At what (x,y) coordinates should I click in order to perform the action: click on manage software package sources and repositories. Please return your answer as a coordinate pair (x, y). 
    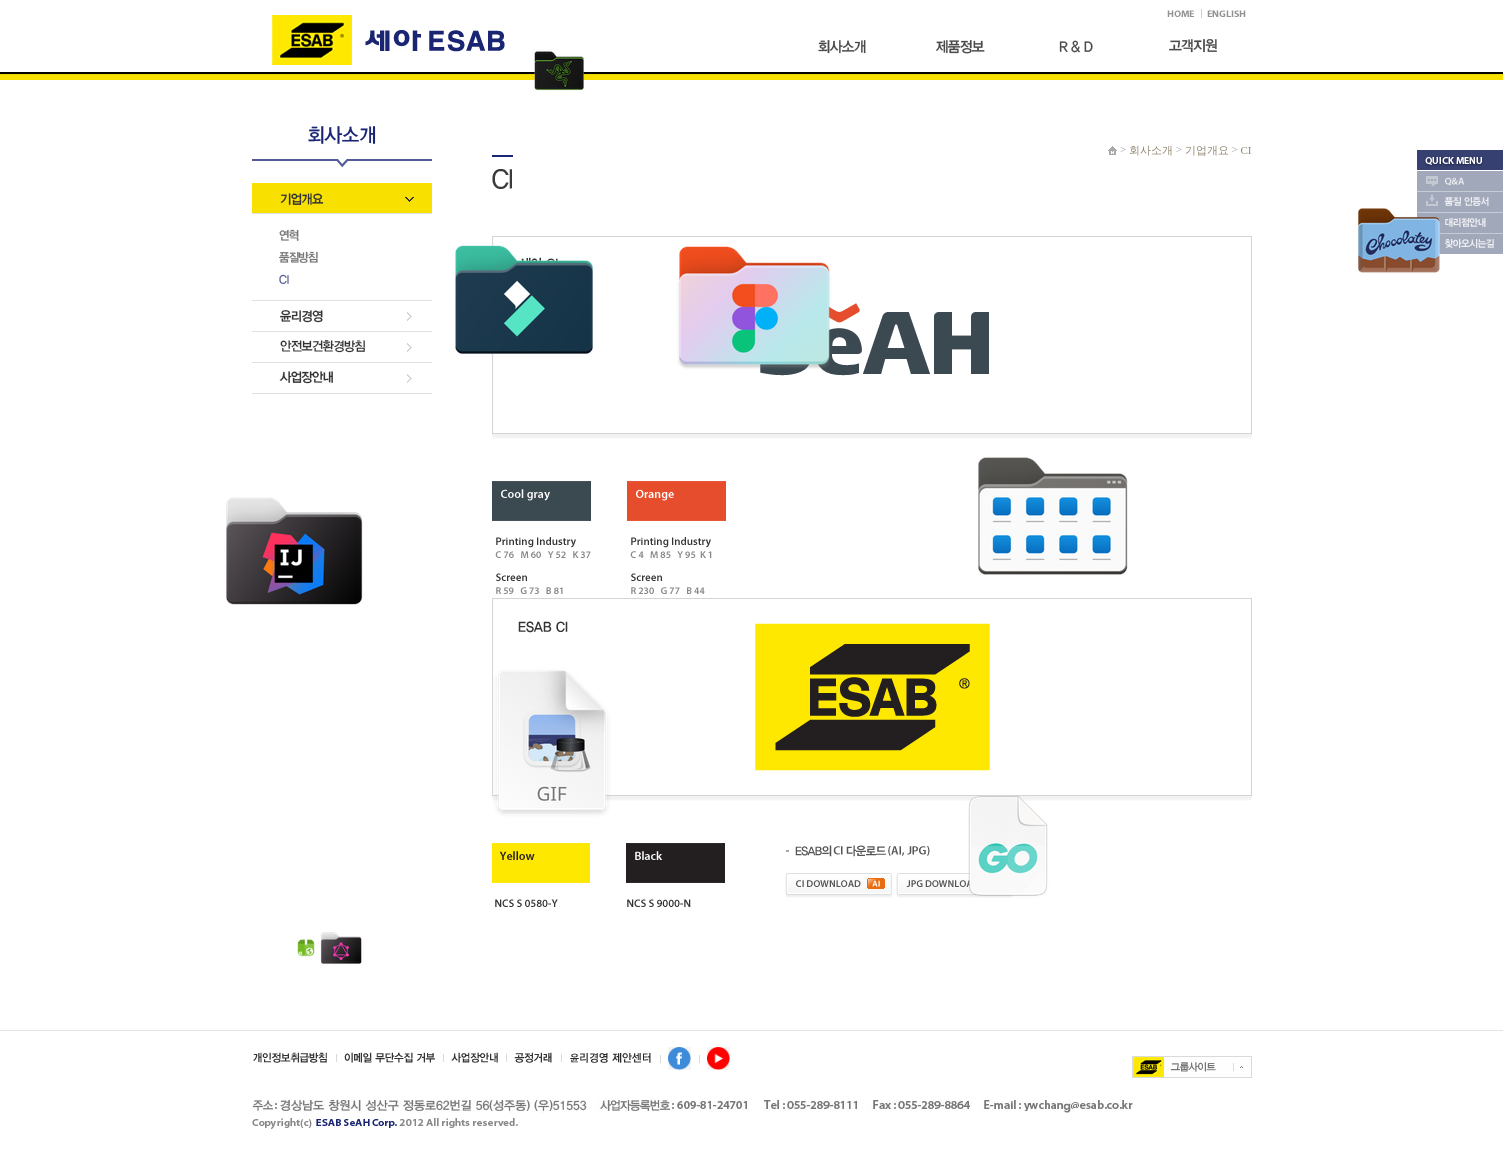
    Looking at the image, I should click on (306, 948).